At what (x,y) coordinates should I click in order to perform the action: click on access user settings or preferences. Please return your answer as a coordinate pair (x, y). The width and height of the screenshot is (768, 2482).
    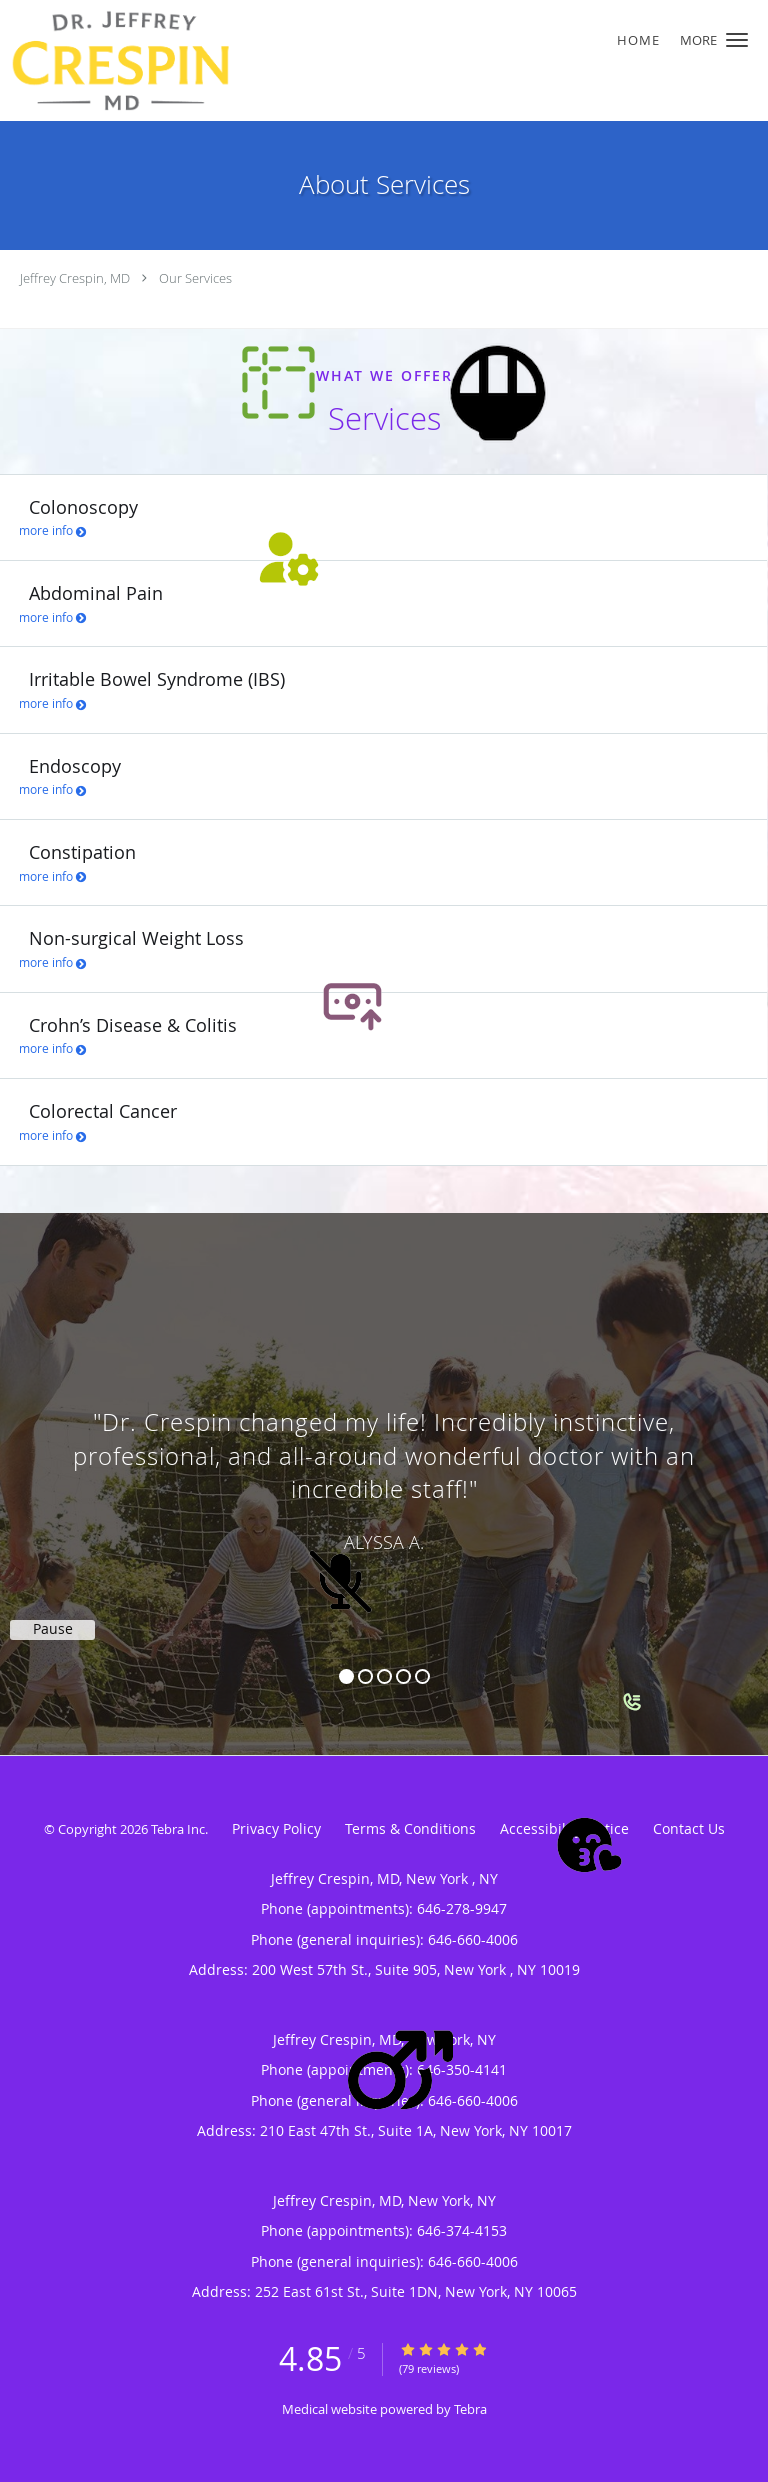
    Looking at the image, I should click on (287, 557).